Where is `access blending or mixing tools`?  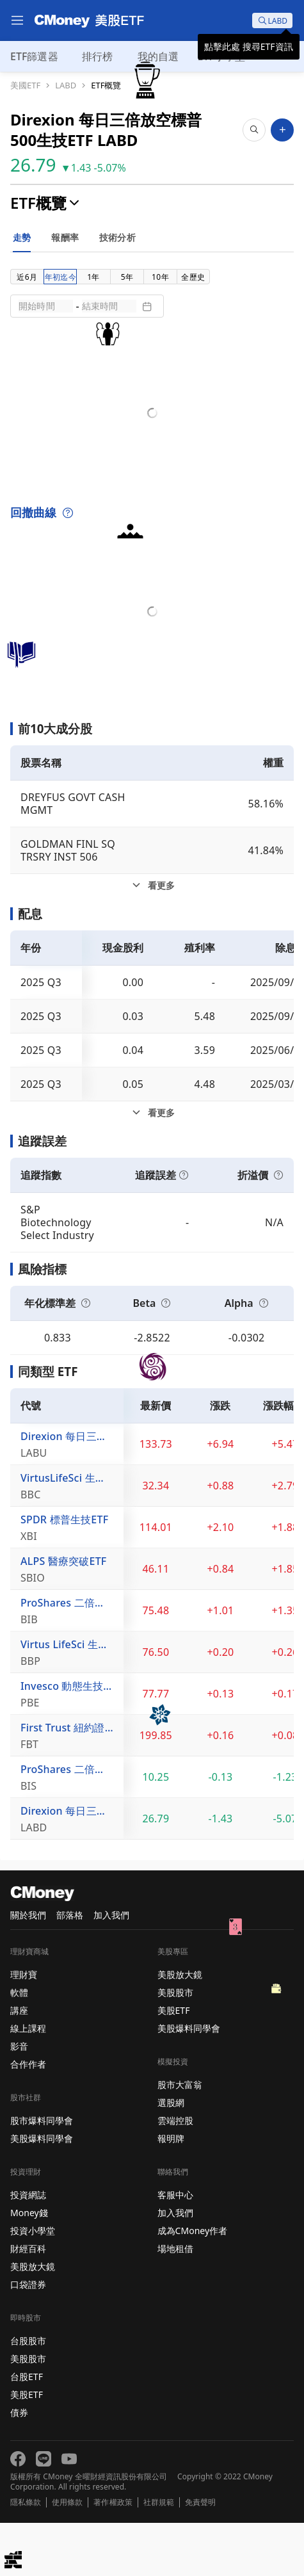
access blending or mixing tools is located at coordinates (145, 80).